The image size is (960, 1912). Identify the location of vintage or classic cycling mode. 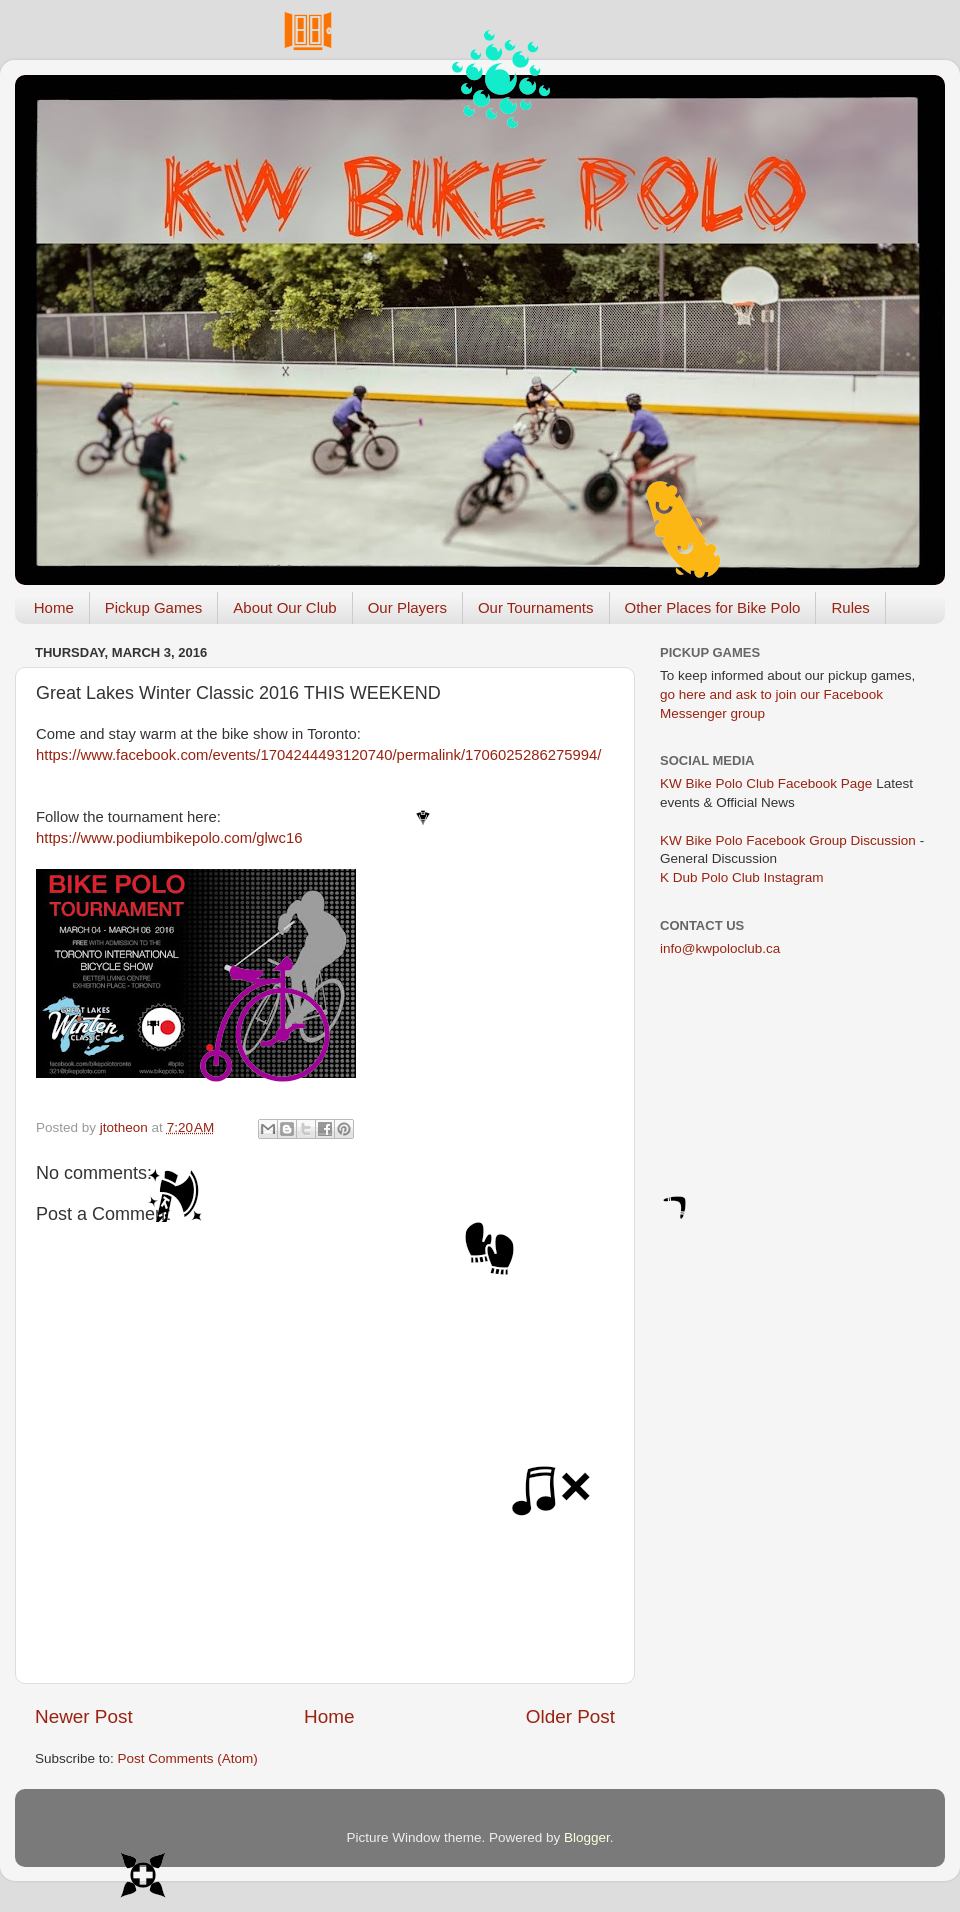
(265, 1017).